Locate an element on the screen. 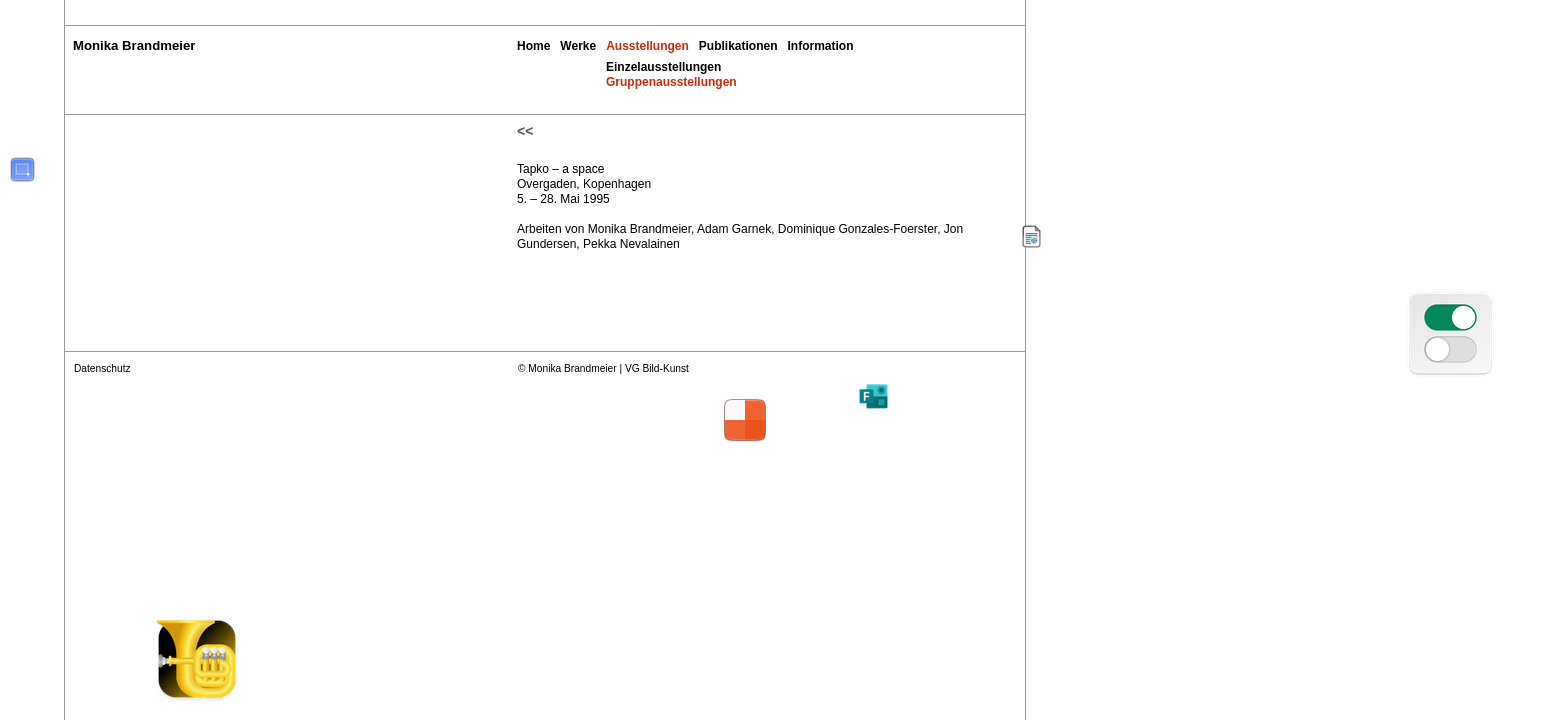  libreoffice web document file type is located at coordinates (1031, 236).